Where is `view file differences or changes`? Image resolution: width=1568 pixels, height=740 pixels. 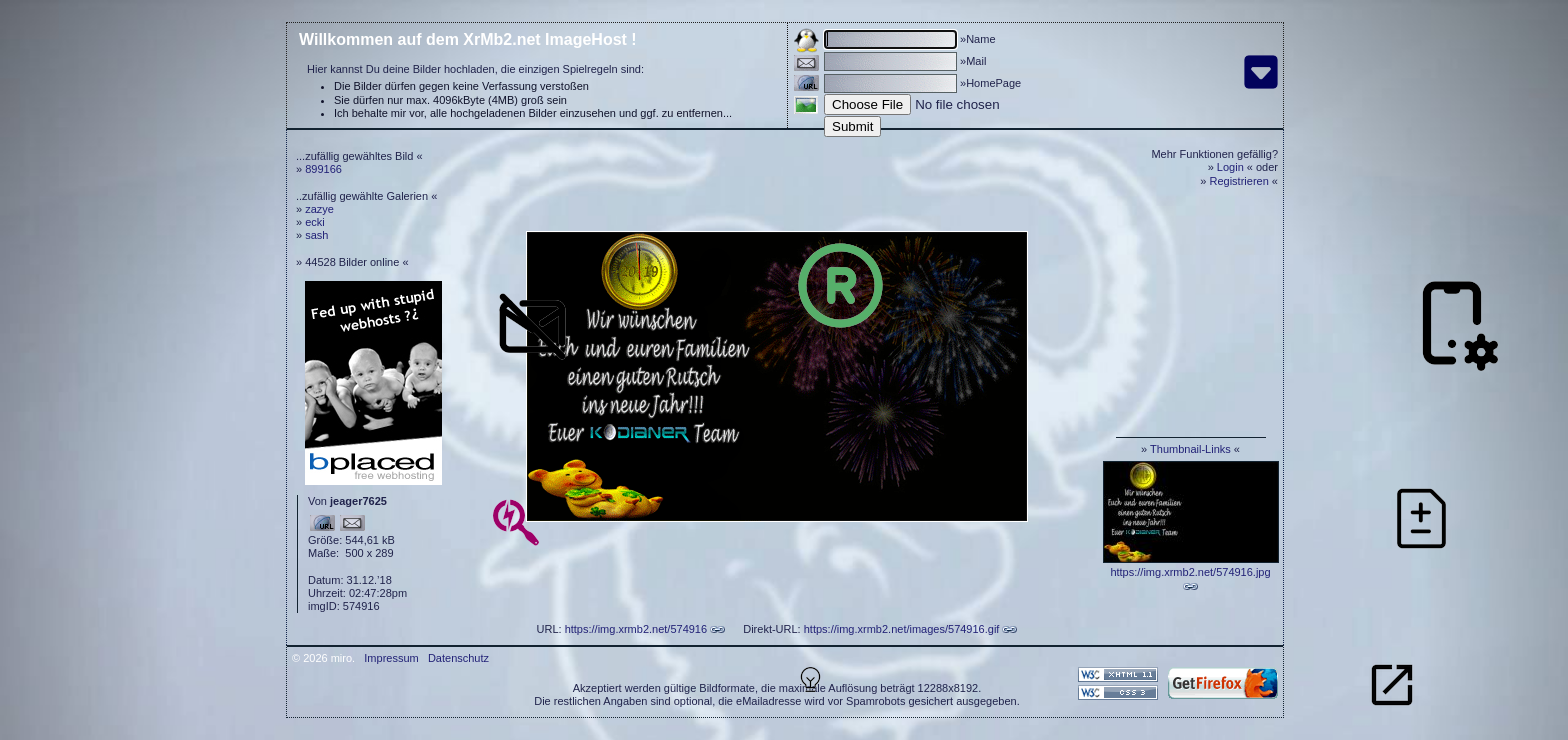
view file differences or changes is located at coordinates (1421, 518).